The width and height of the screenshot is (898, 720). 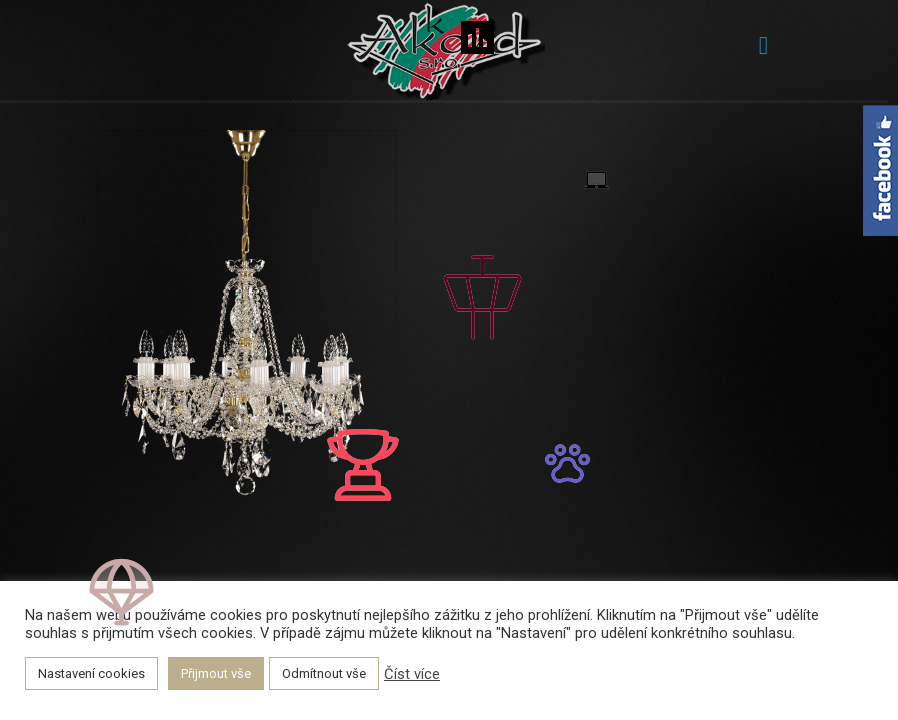 What do you see at coordinates (121, 593) in the screenshot?
I see `access emergency or backup recovery options` at bounding box center [121, 593].